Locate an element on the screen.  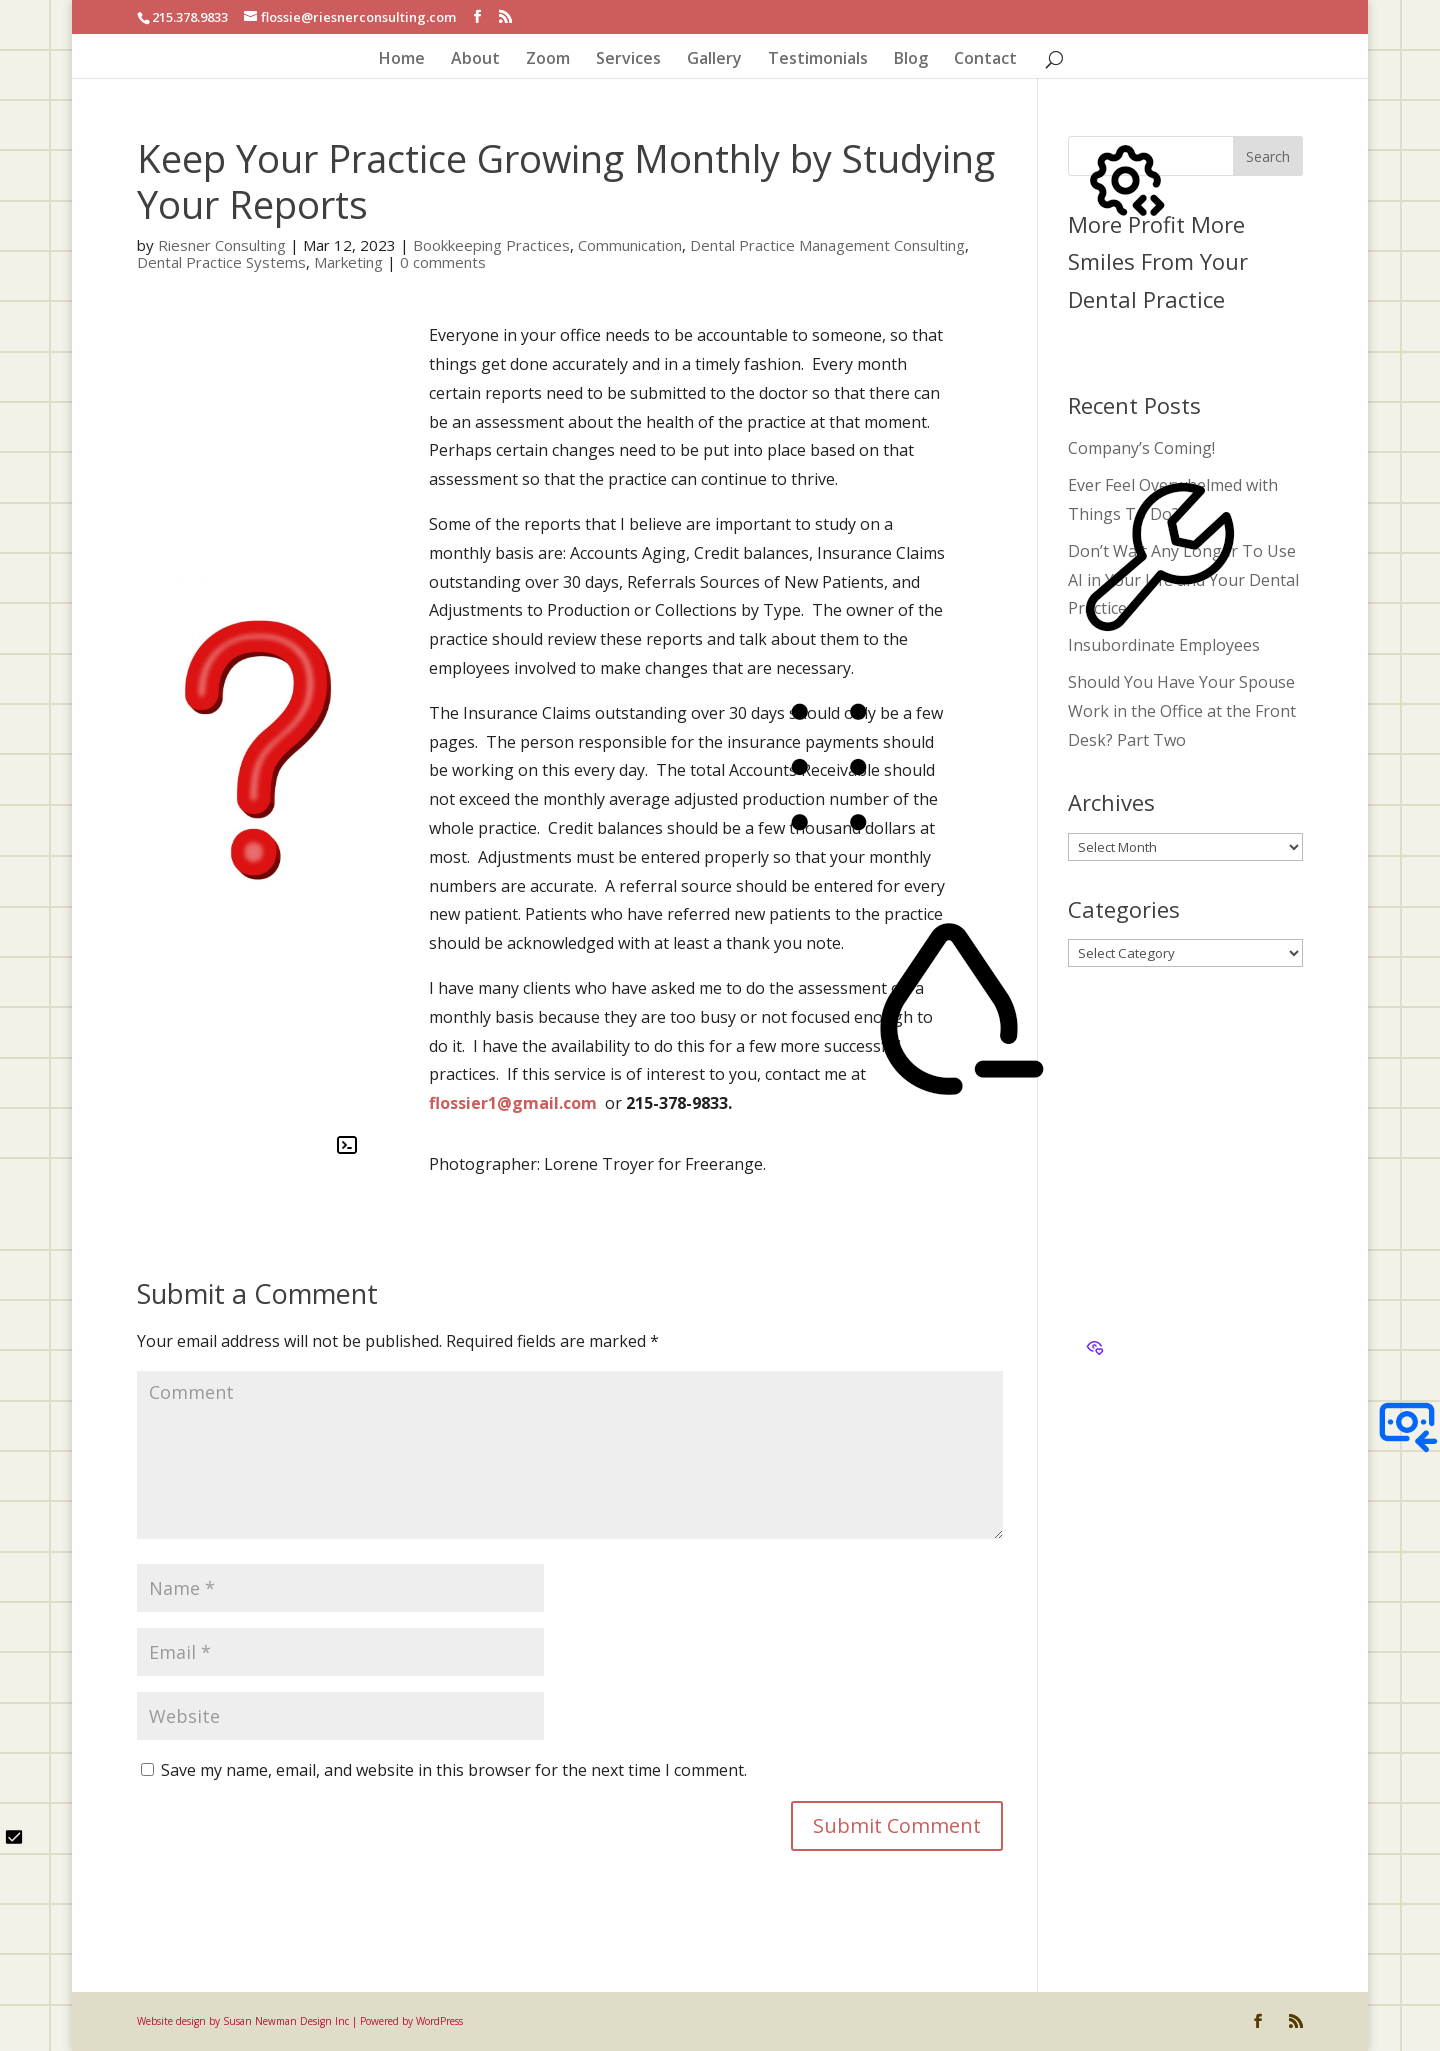
access developer or code settings is located at coordinates (1125, 180).